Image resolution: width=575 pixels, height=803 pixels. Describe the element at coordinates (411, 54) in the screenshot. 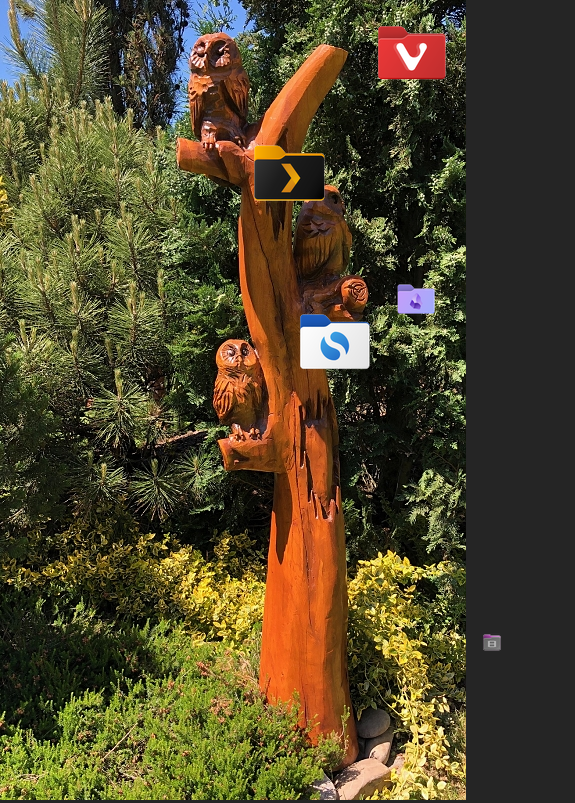

I see `open vivaldi browser downloads folder` at that location.